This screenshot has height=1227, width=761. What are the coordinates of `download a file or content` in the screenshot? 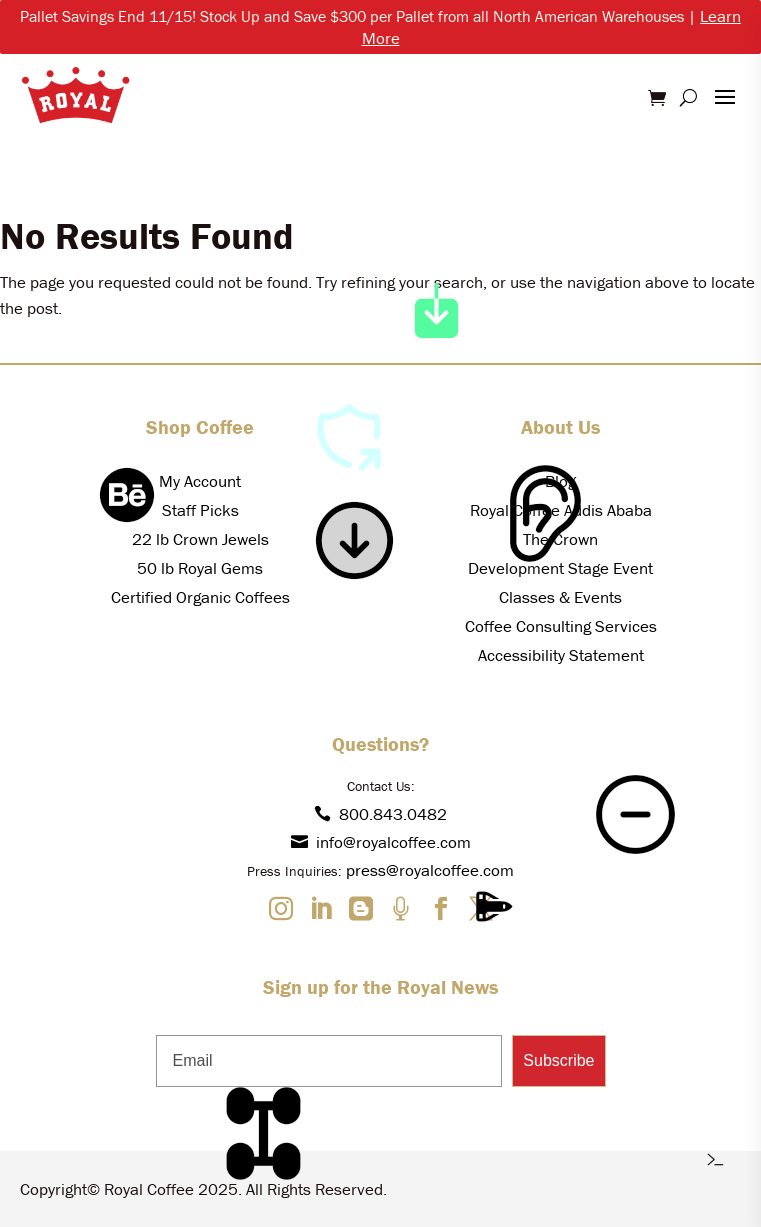 It's located at (436, 310).